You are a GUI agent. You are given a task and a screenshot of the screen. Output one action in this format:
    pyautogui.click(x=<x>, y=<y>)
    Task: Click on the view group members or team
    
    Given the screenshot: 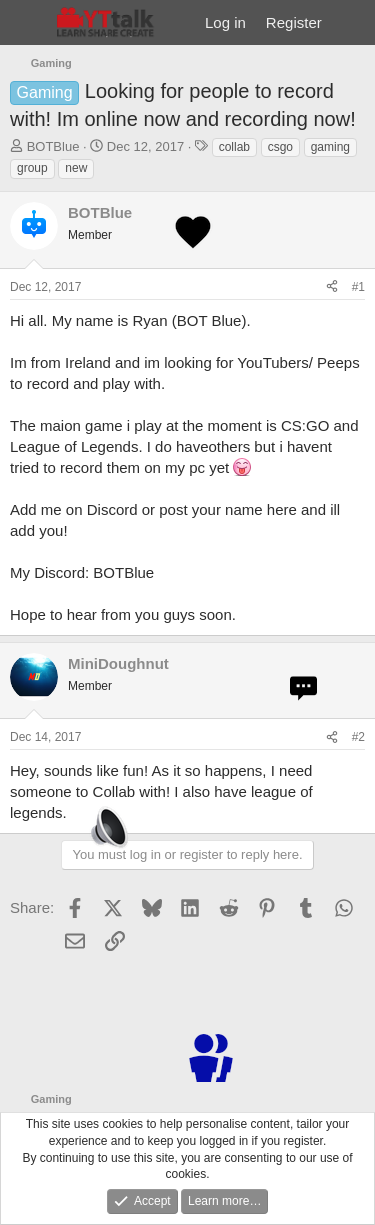 What is the action you would take?
    pyautogui.click(x=211, y=1058)
    